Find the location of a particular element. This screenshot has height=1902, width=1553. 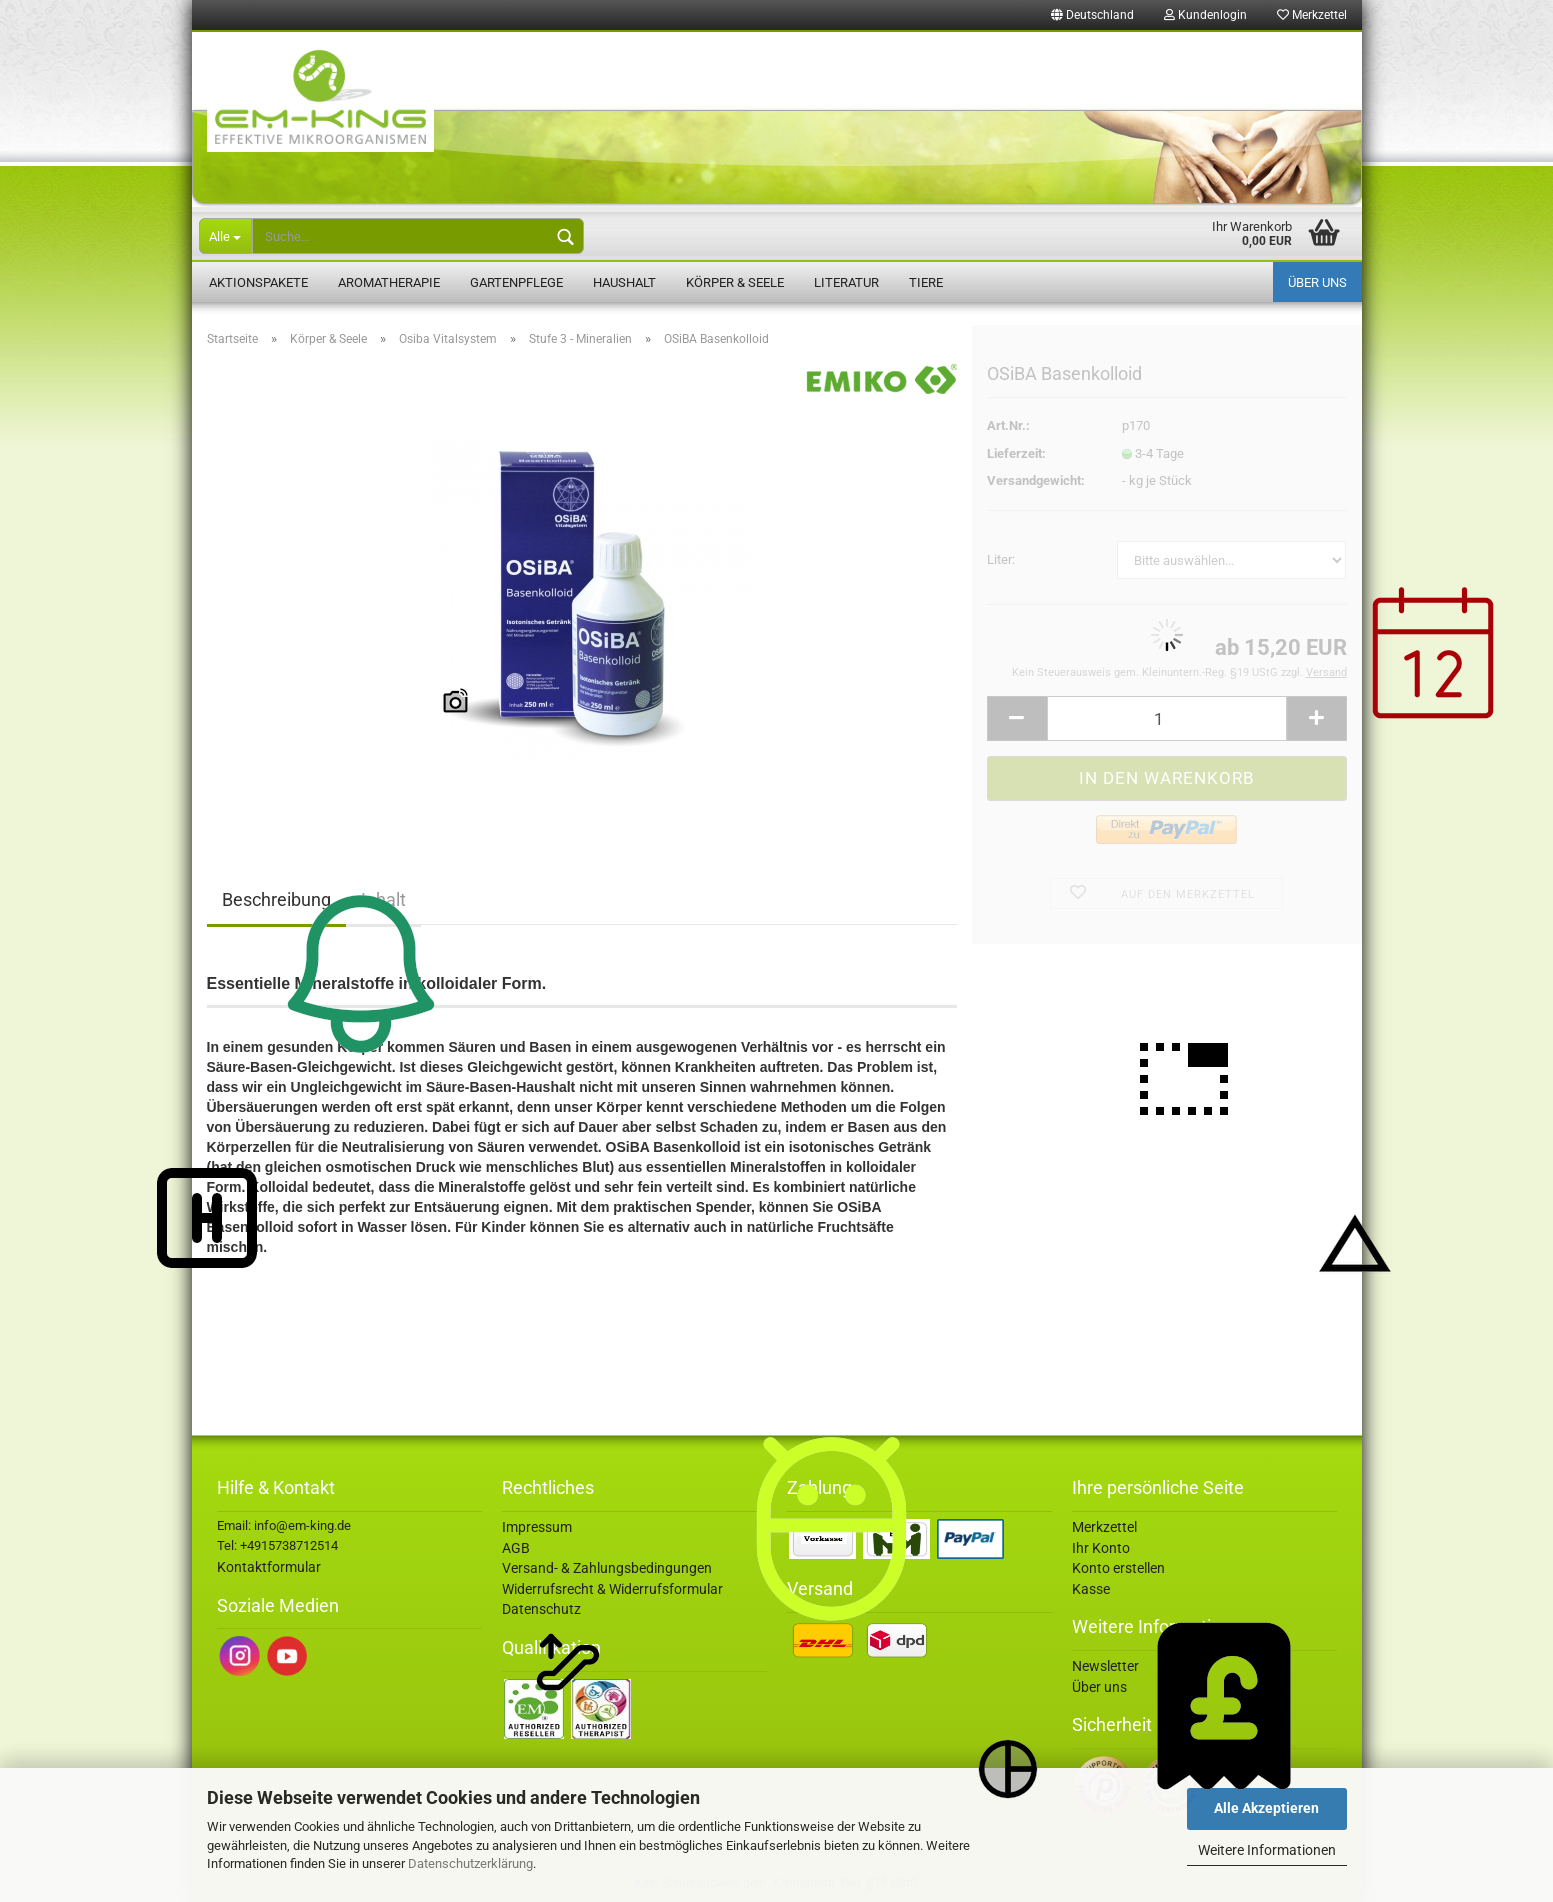

view notifications is located at coordinates (361, 974).